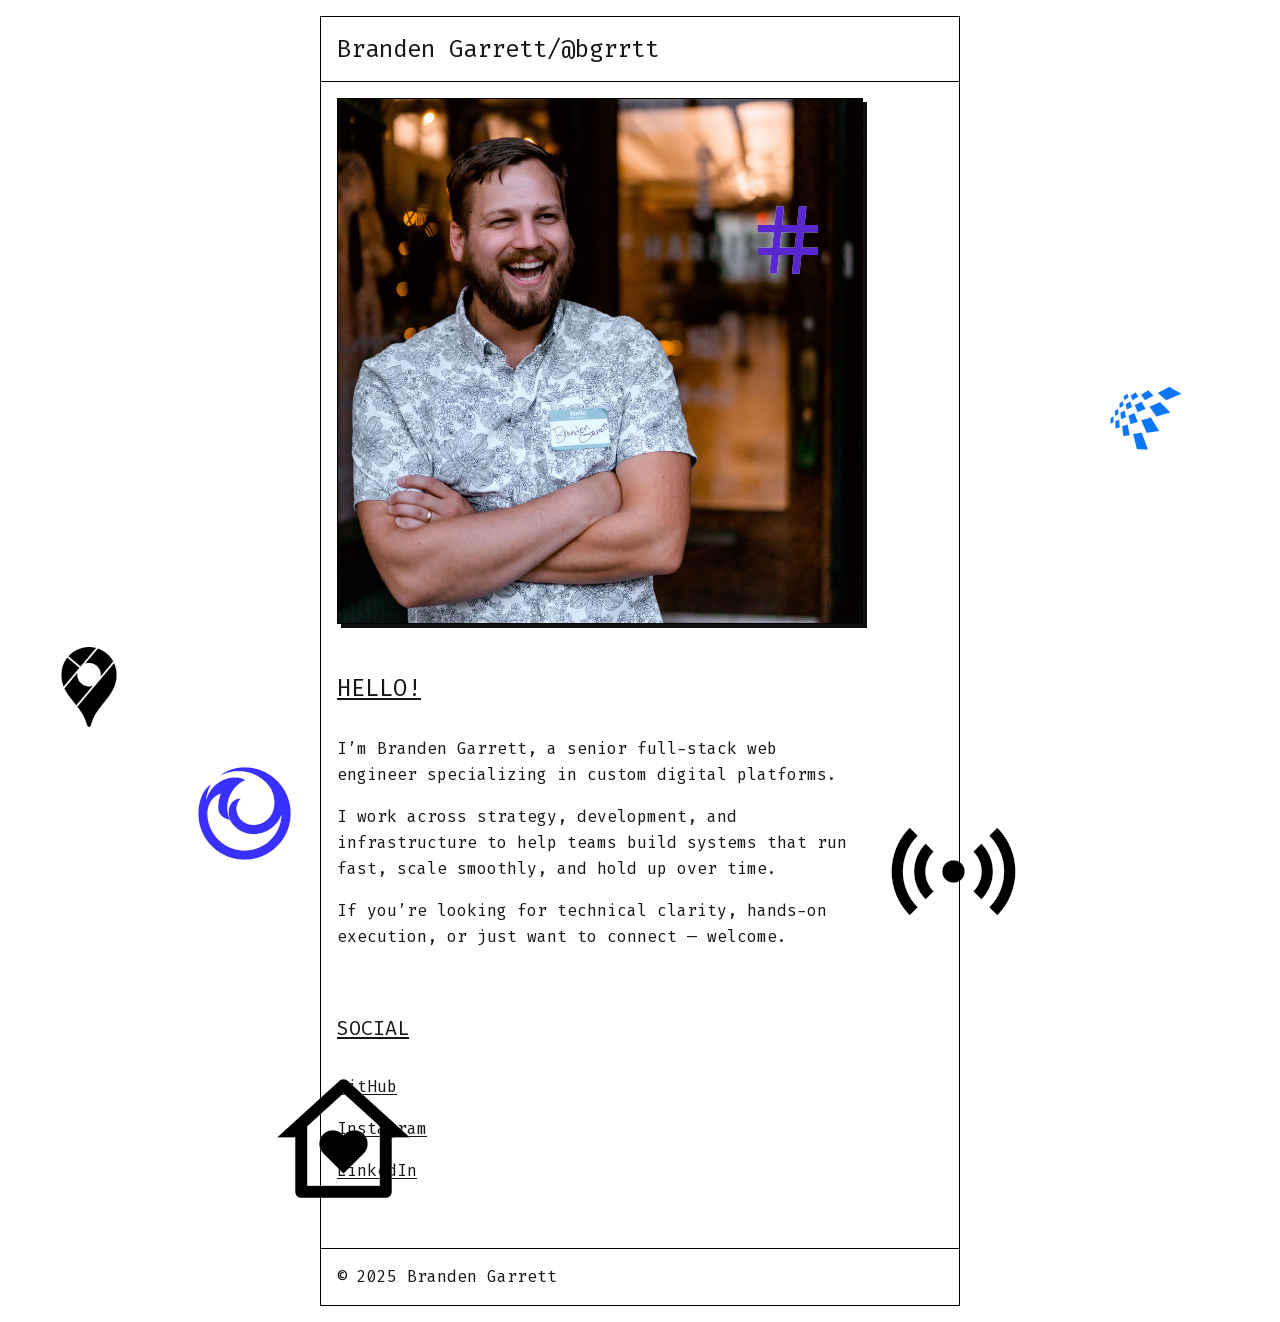  What do you see at coordinates (953, 871) in the screenshot?
I see `indicates RFID or NFC connectivity` at bounding box center [953, 871].